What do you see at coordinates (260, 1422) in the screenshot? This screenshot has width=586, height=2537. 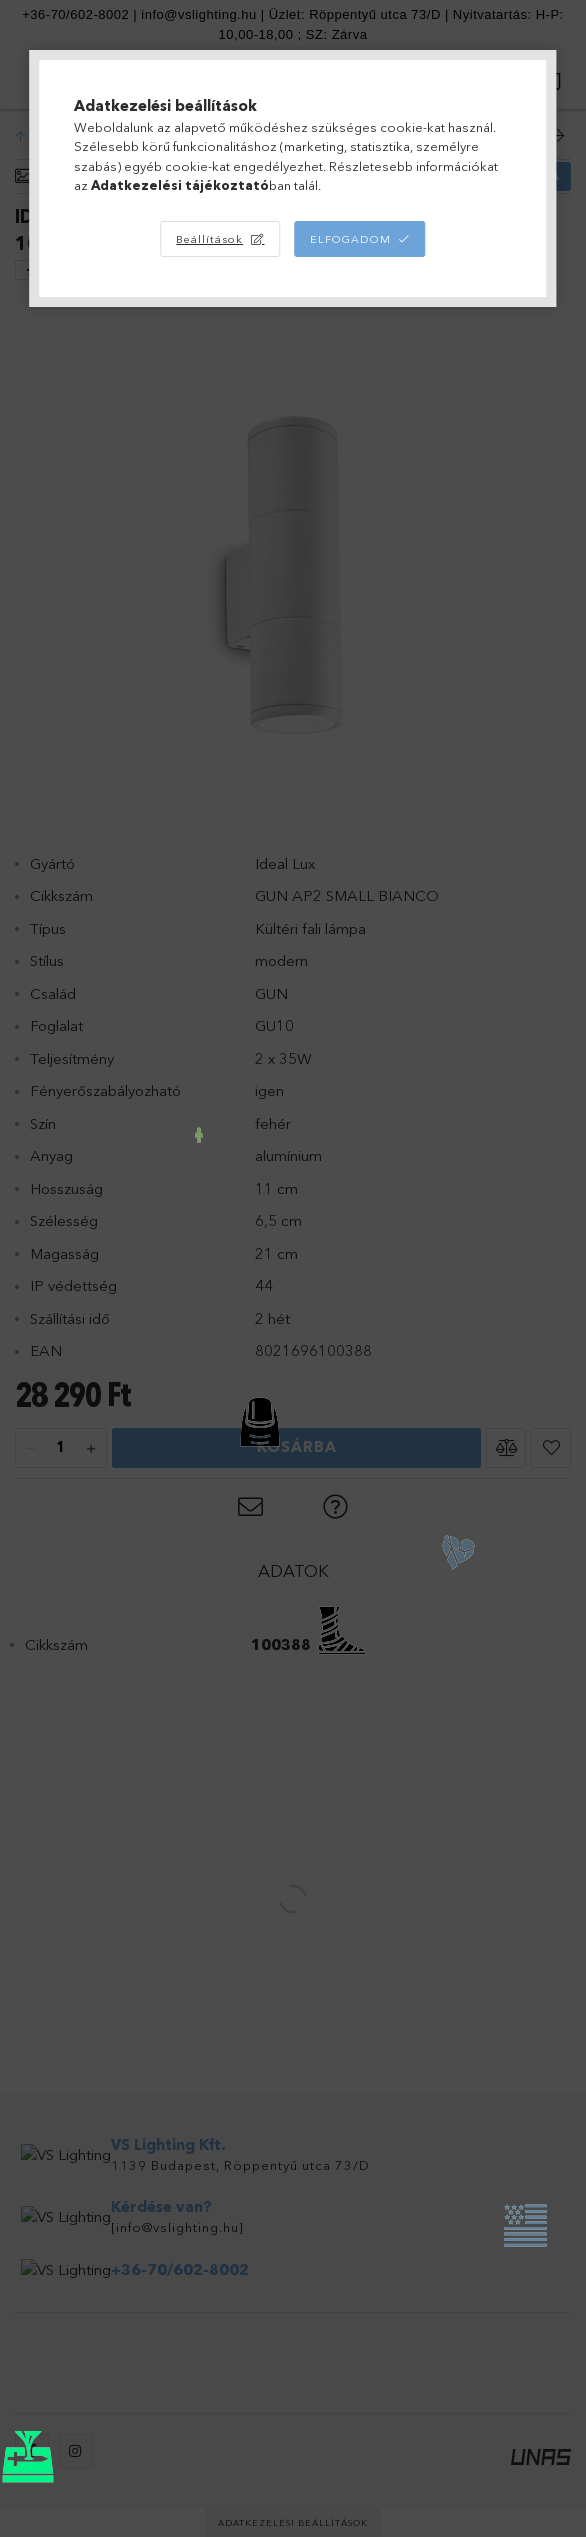 I see `select nail art or manicure options` at bounding box center [260, 1422].